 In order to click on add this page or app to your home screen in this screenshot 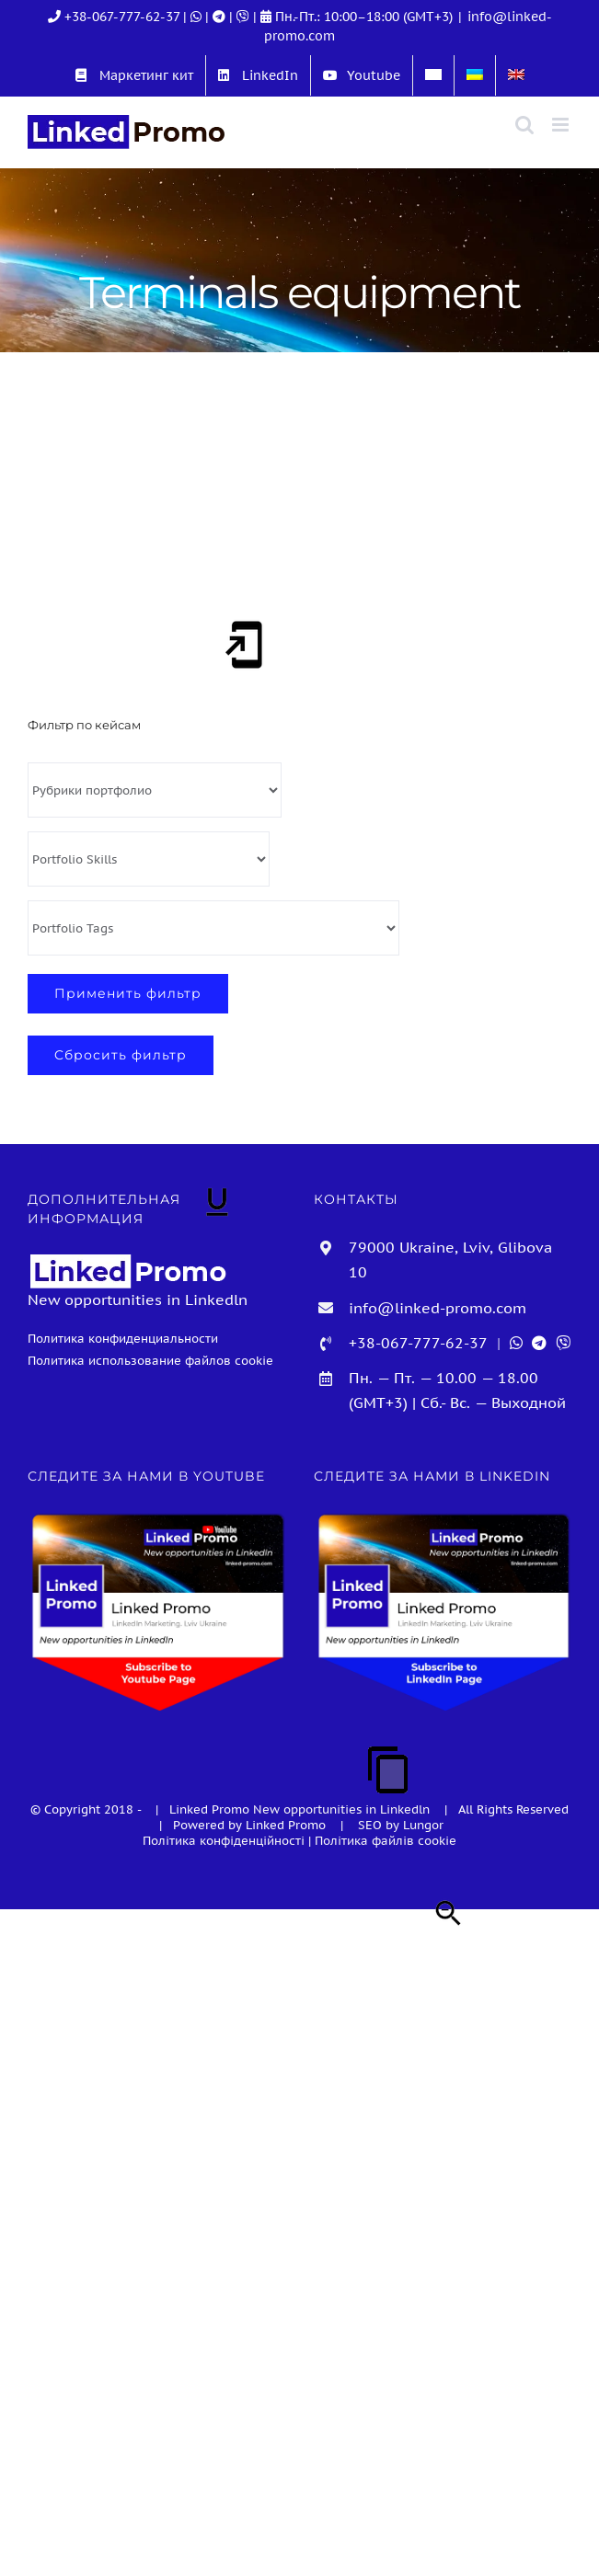, I will do `click(245, 645)`.